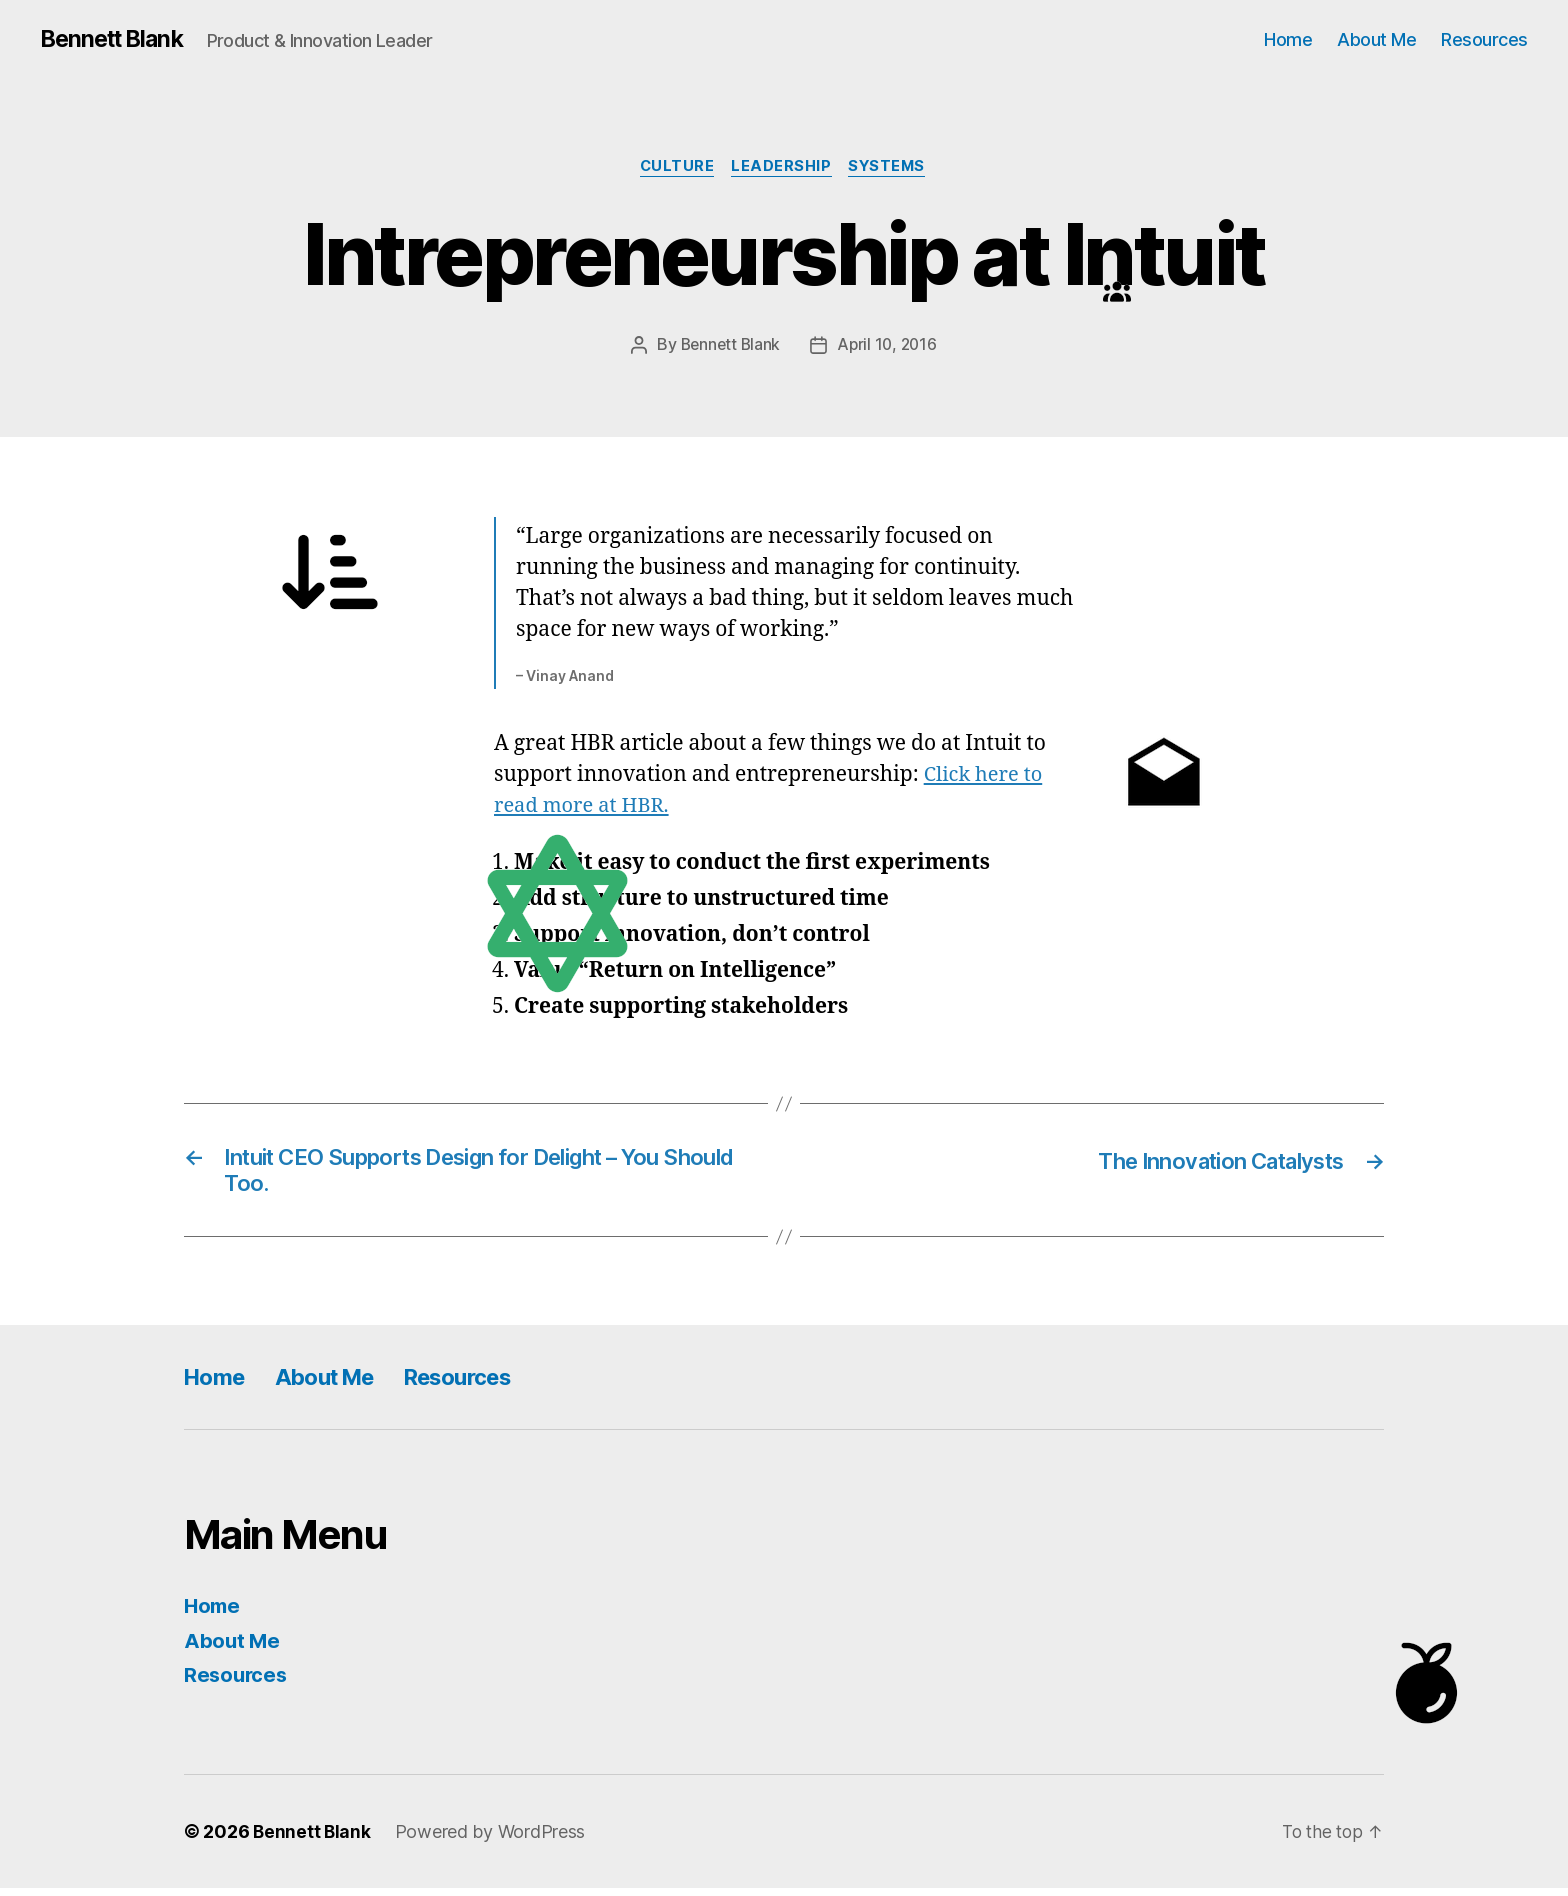  I want to click on indicates Jewish religious content or services, so click(557, 913).